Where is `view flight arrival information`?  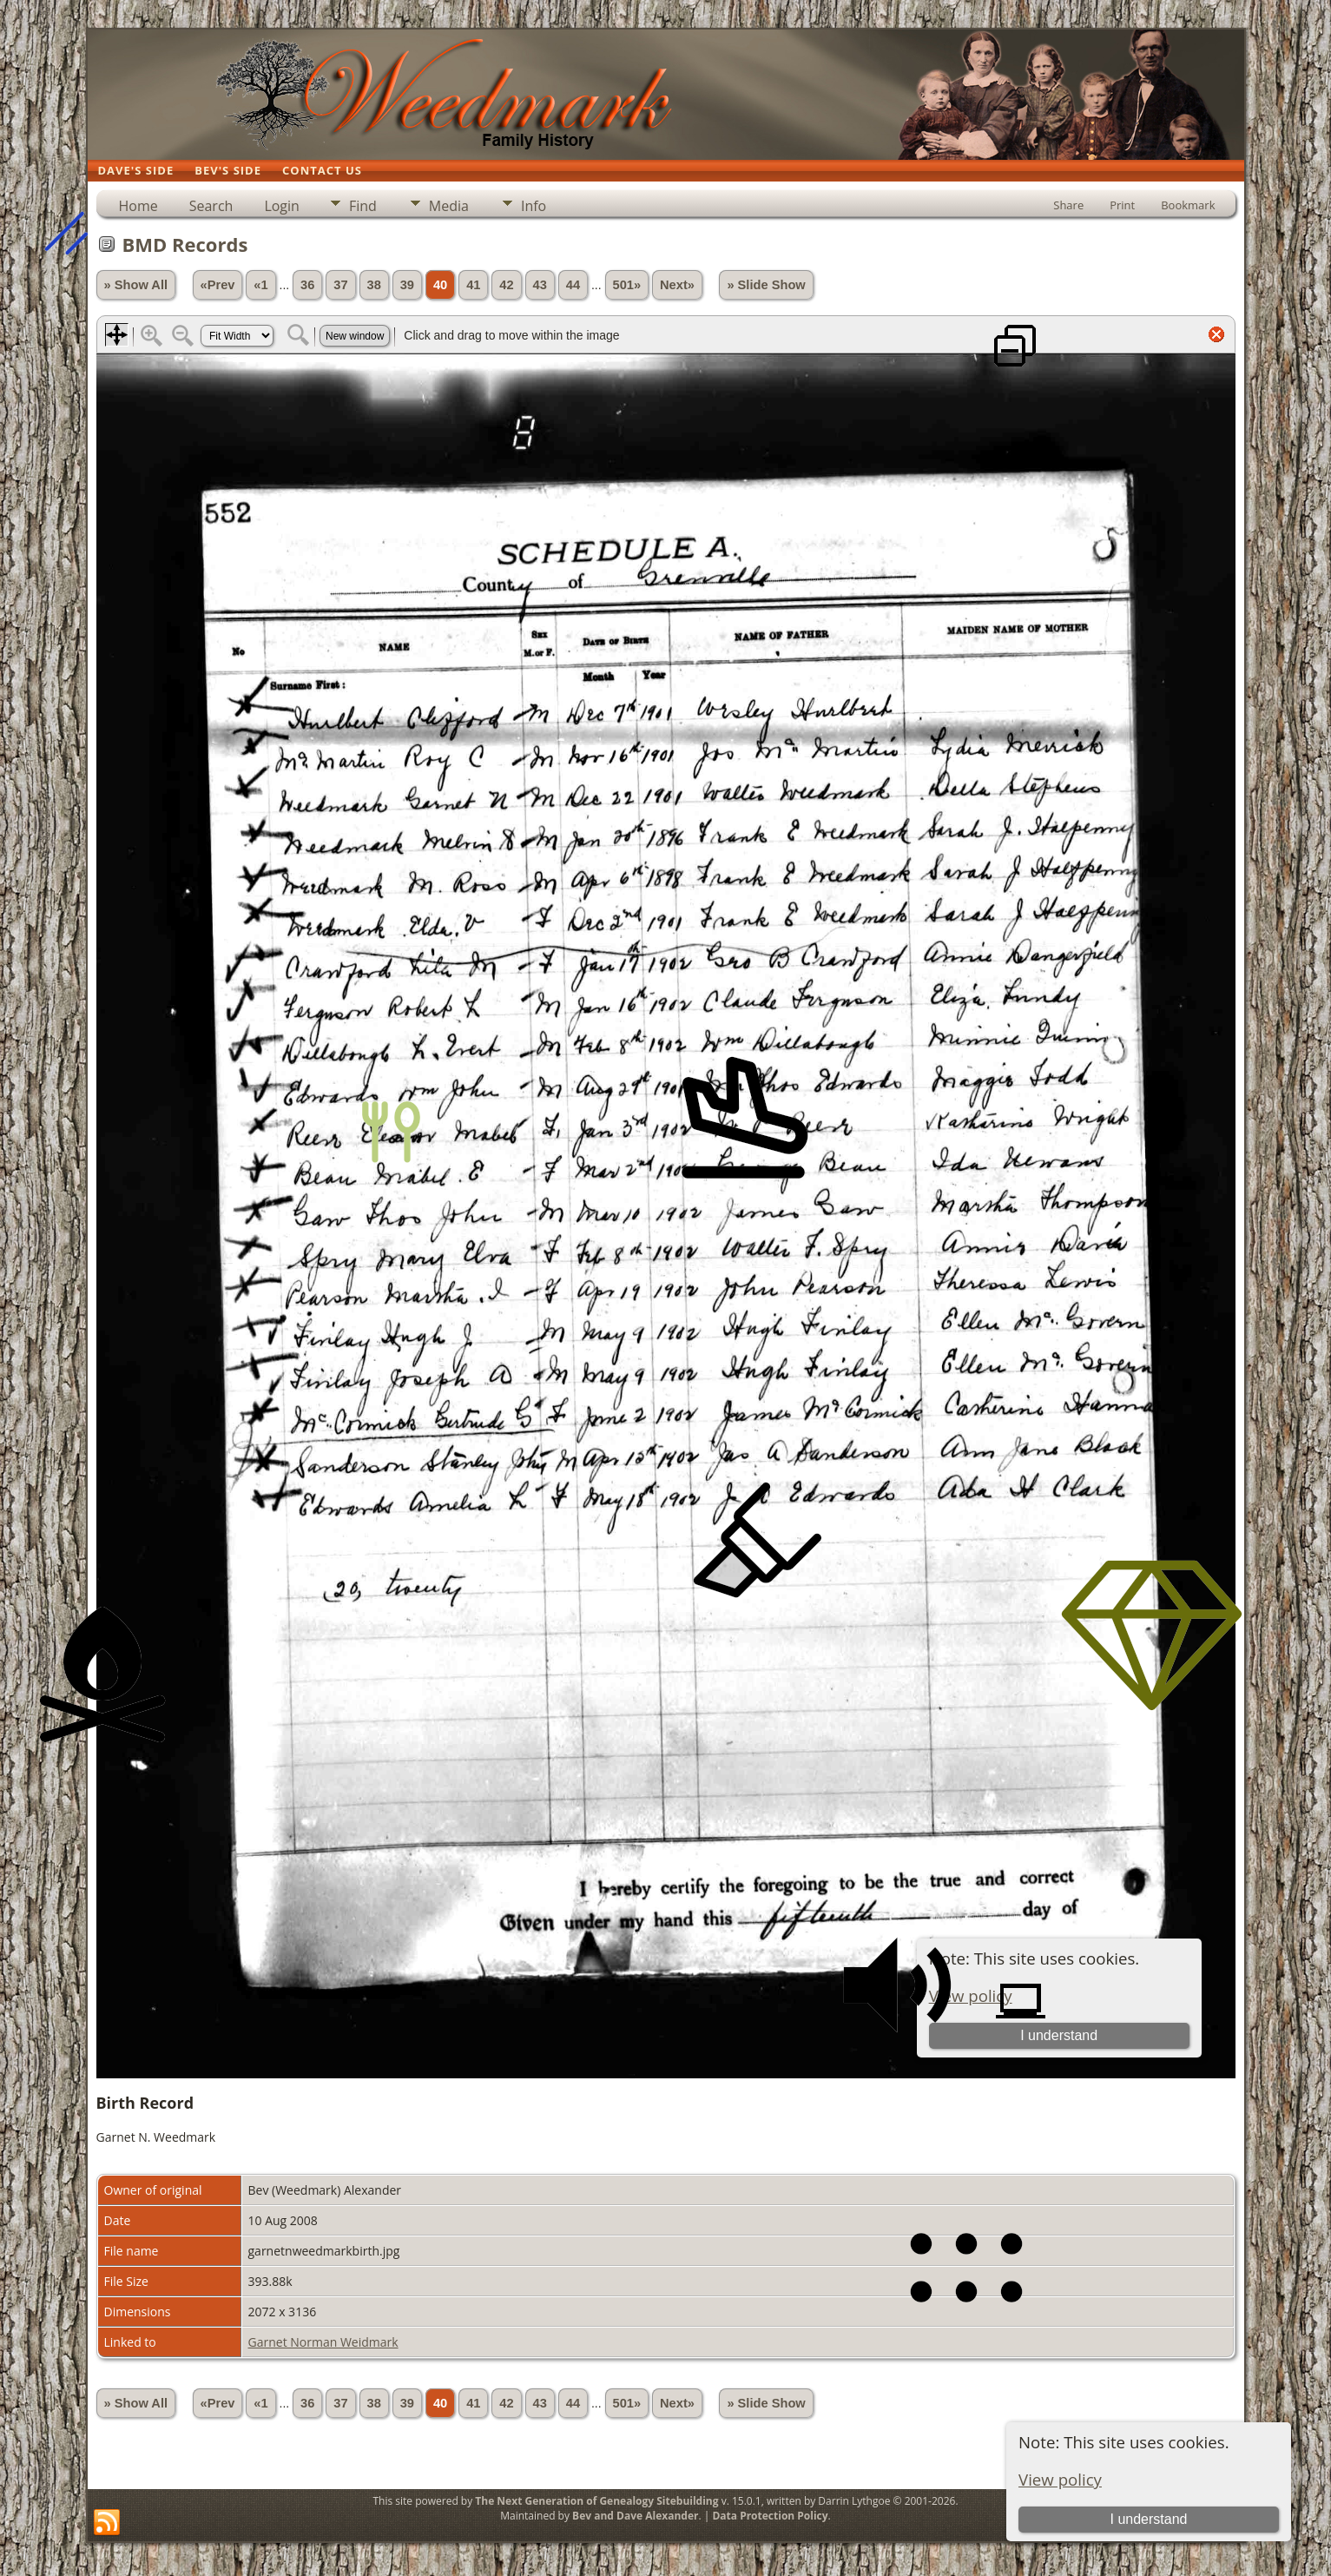 view flight arrival information is located at coordinates (743, 1117).